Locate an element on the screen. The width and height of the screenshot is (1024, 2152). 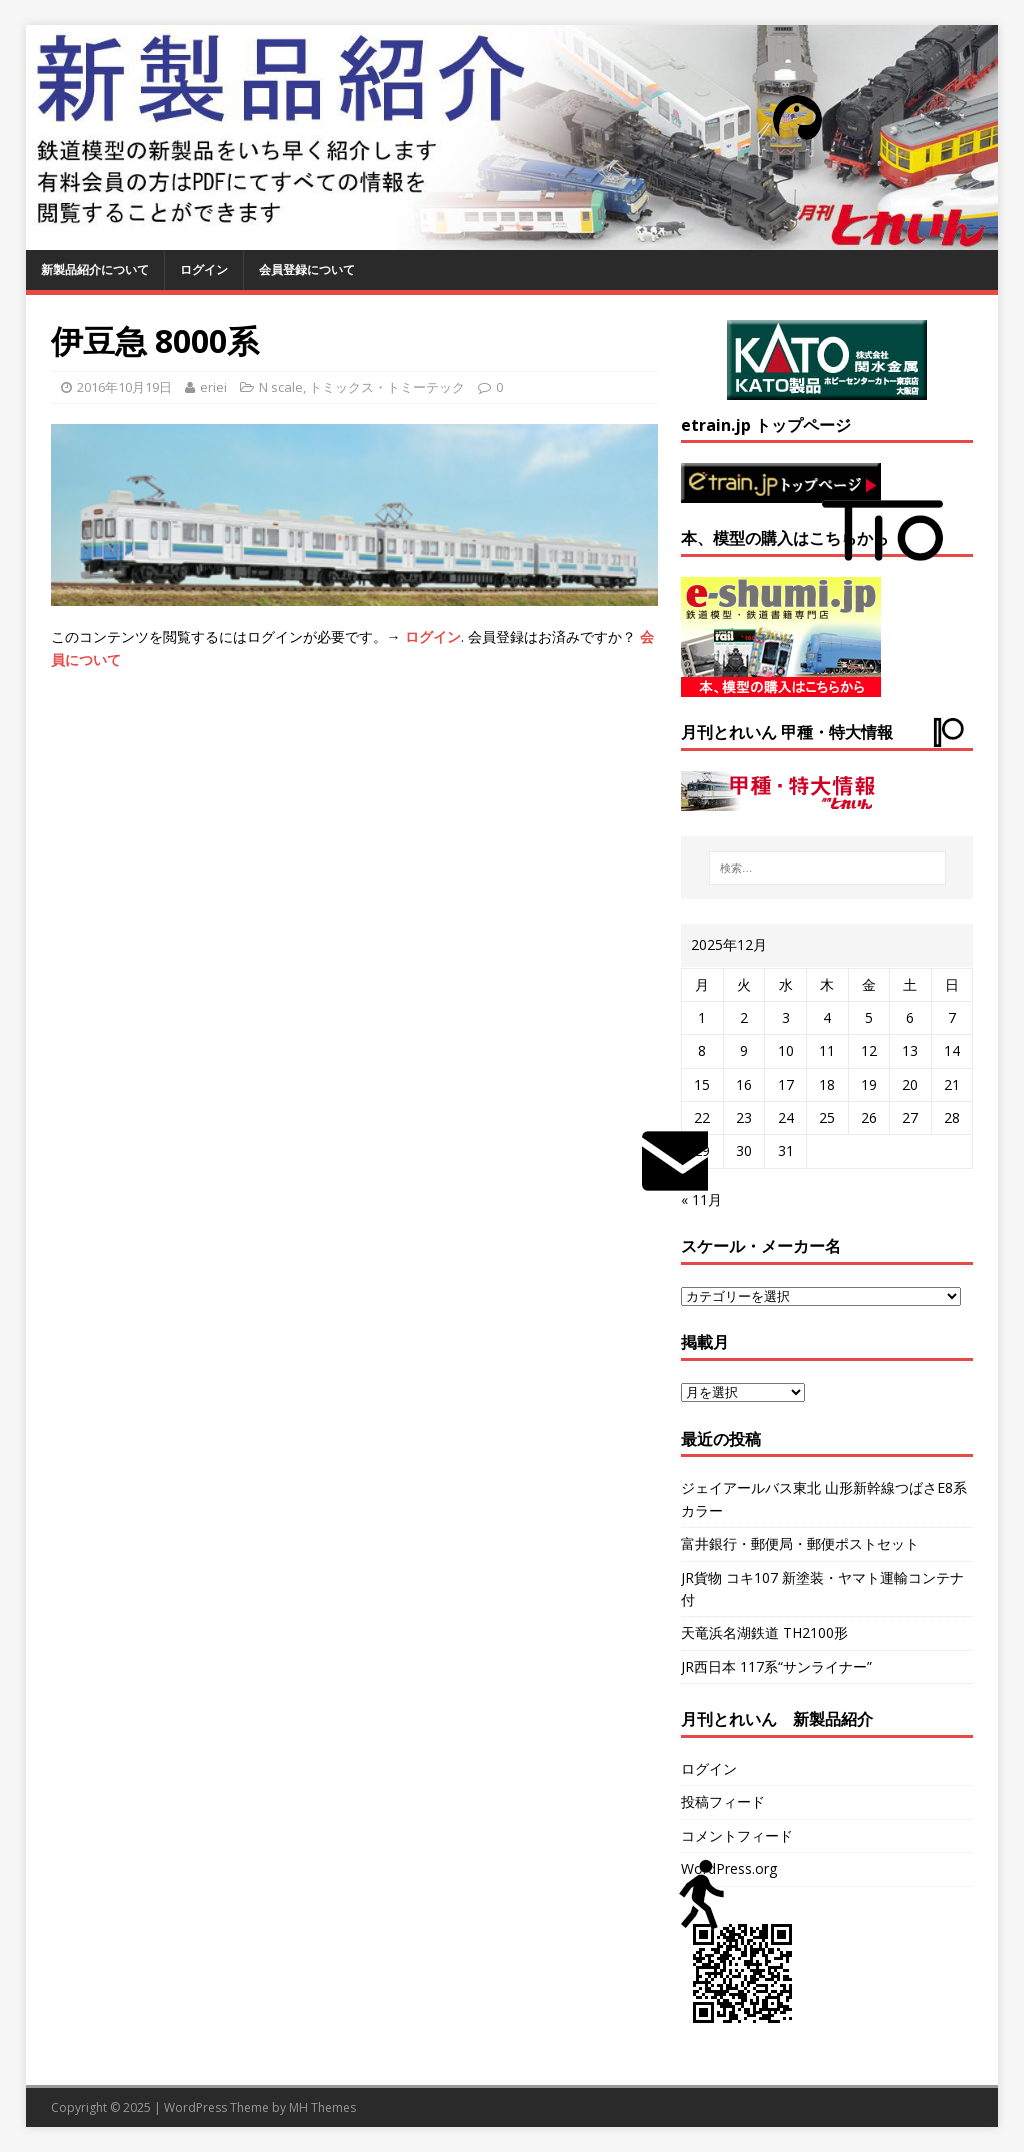
open try it online code interpreter is located at coordinates (882, 530).